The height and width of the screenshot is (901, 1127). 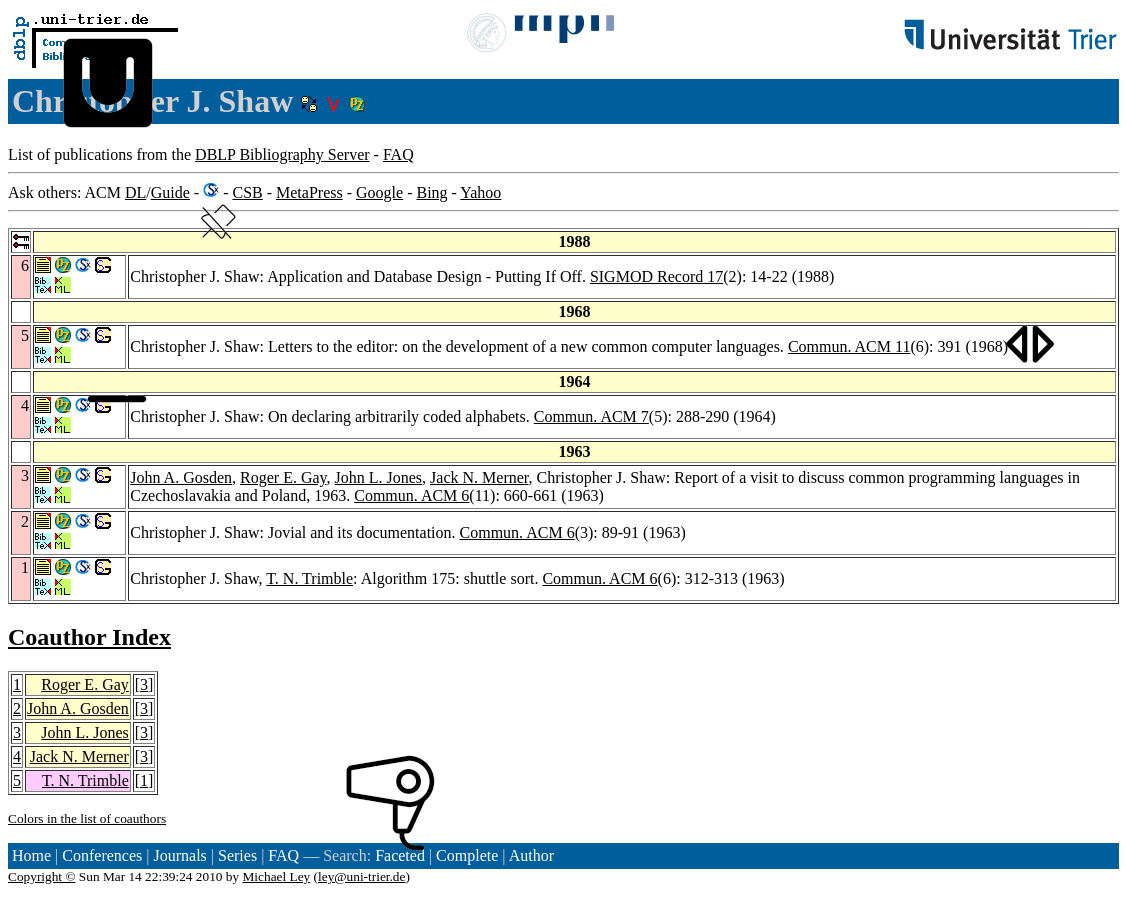 I want to click on unpin an item from its current location, so click(x=217, y=223).